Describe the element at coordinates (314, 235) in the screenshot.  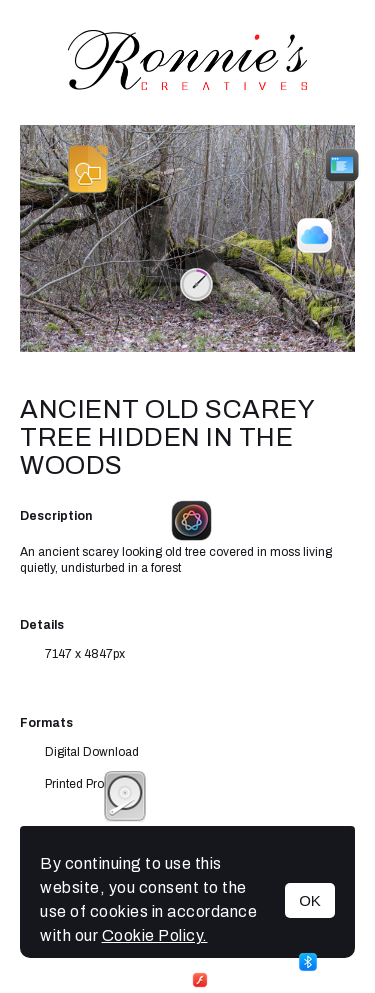
I see `open iCloud+ settings and storage management` at that location.